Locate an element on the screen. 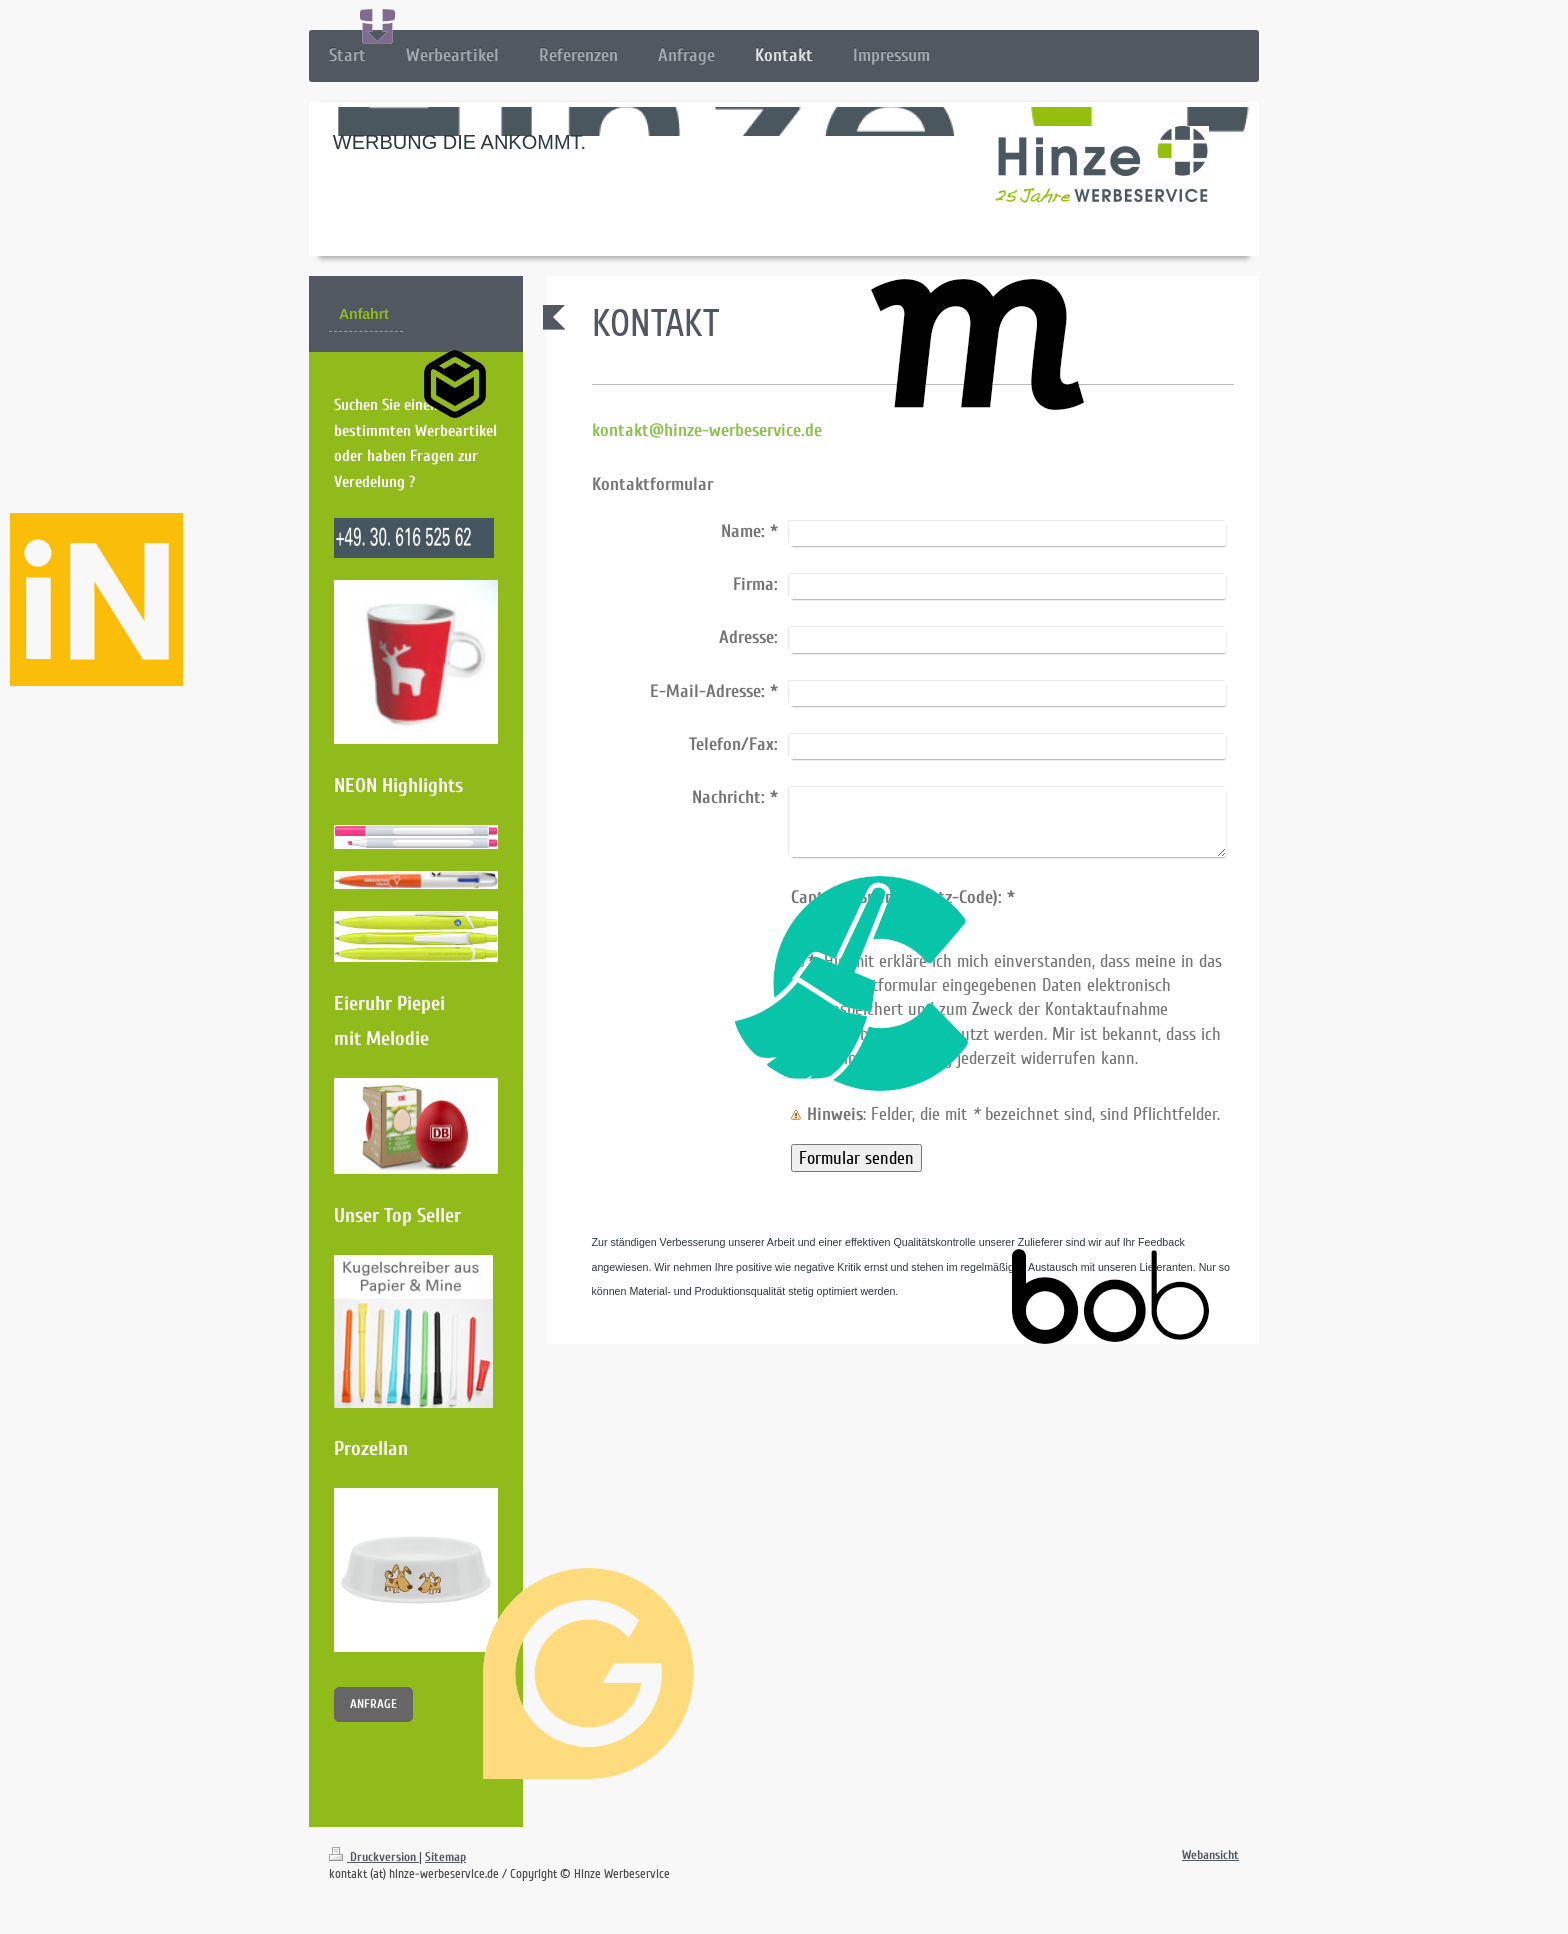  open Grammarly writing assistant is located at coordinates (588, 1673).